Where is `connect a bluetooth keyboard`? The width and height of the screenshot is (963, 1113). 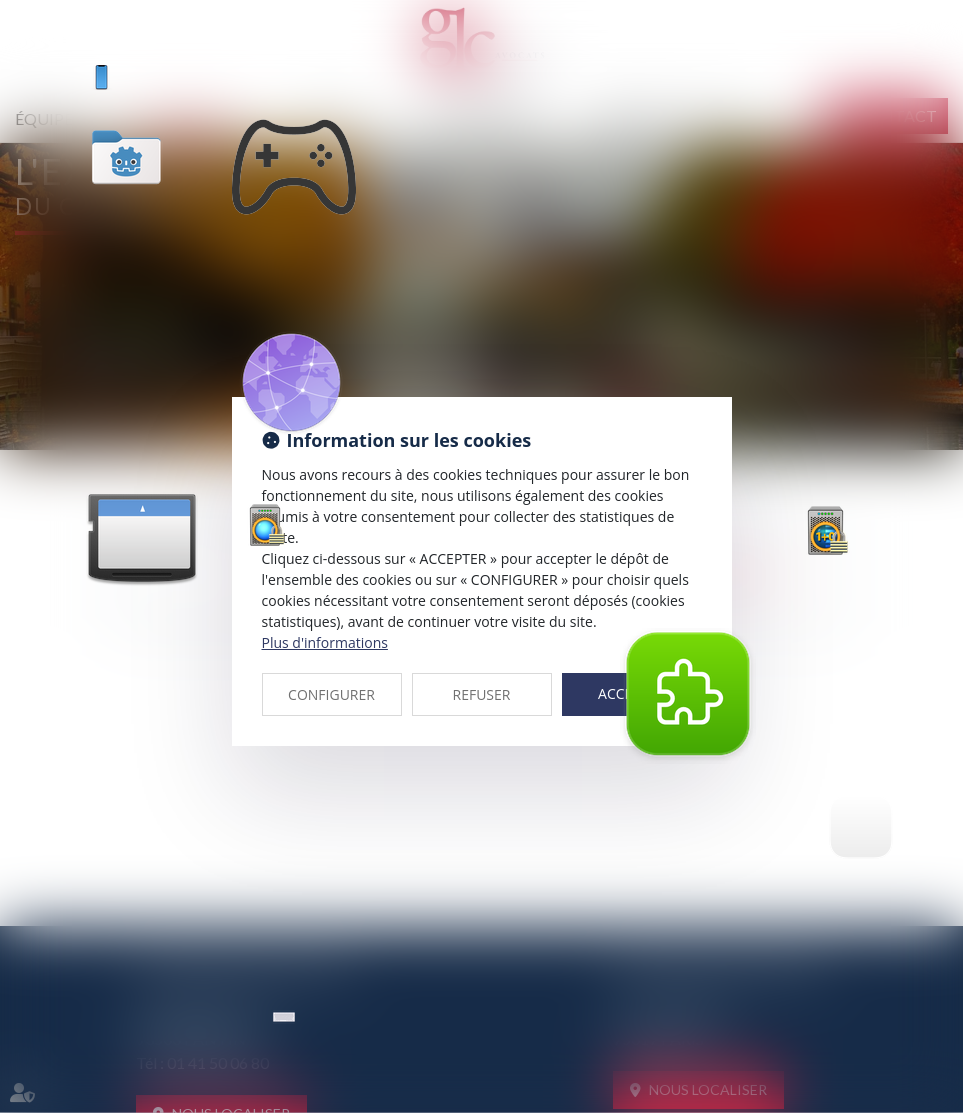 connect a bluetooth keyboard is located at coordinates (284, 1017).